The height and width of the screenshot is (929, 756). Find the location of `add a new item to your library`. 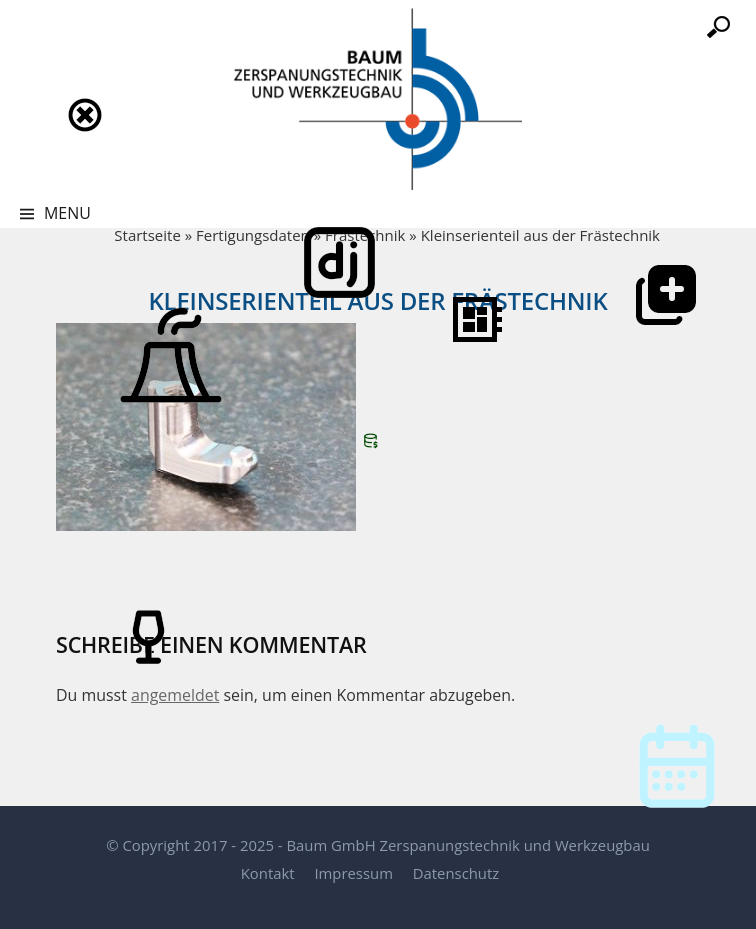

add a new item to your library is located at coordinates (666, 295).